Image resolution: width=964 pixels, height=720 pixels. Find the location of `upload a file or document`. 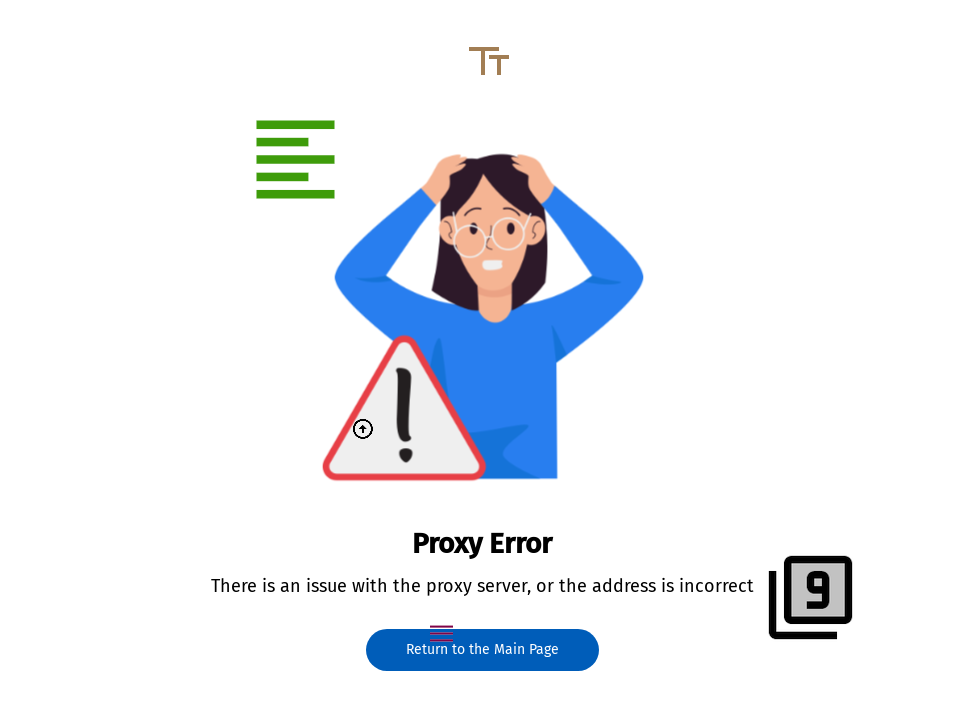

upload a file or document is located at coordinates (363, 429).